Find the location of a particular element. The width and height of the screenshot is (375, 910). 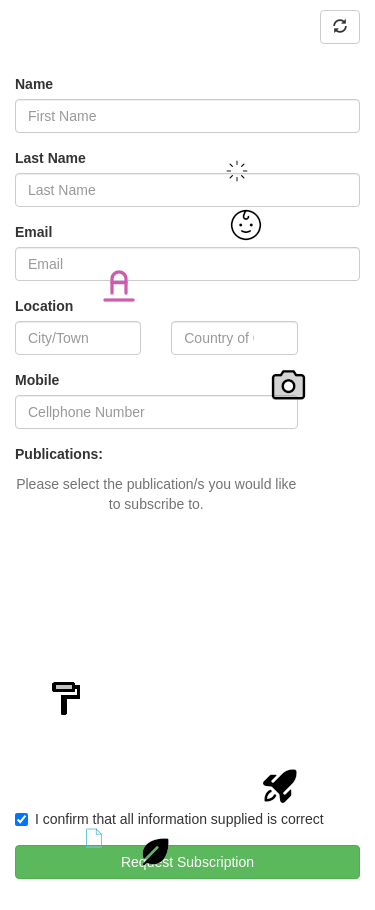

set text baseline alignment is located at coordinates (119, 286).